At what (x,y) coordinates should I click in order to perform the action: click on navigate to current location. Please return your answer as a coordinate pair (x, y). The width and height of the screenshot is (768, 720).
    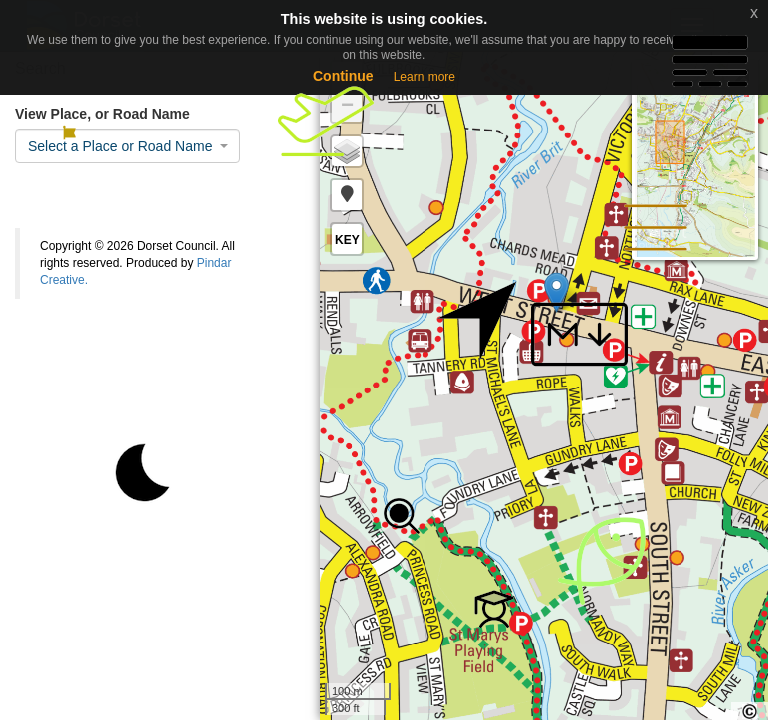
    Looking at the image, I should click on (476, 321).